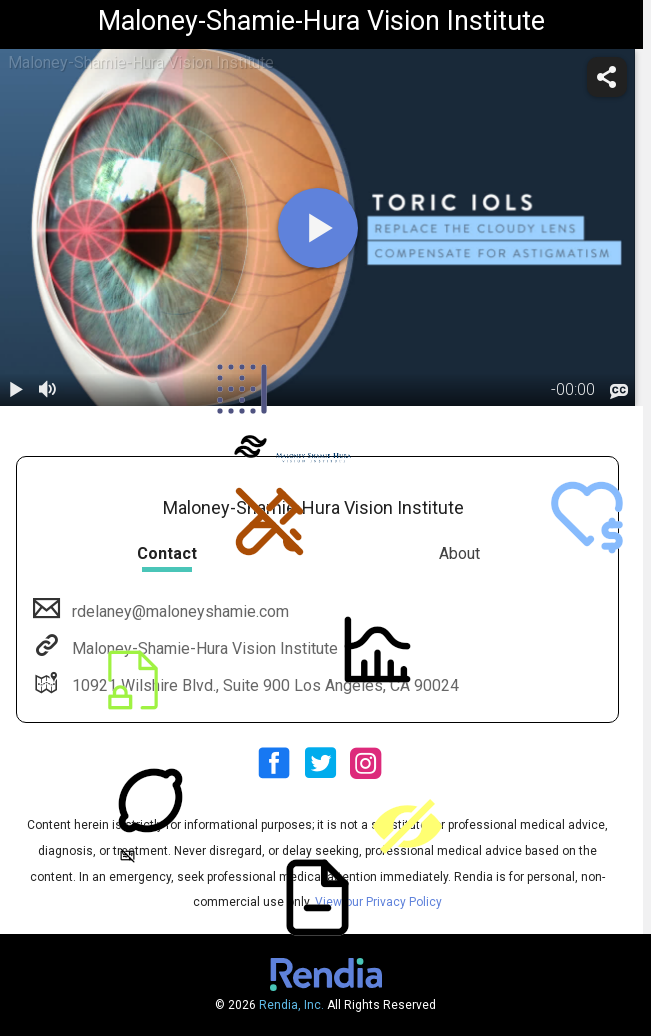 The width and height of the screenshot is (651, 1036). What do you see at coordinates (317, 897) in the screenshot?
I see `remove content from a file` at bounding box center [317, 897].